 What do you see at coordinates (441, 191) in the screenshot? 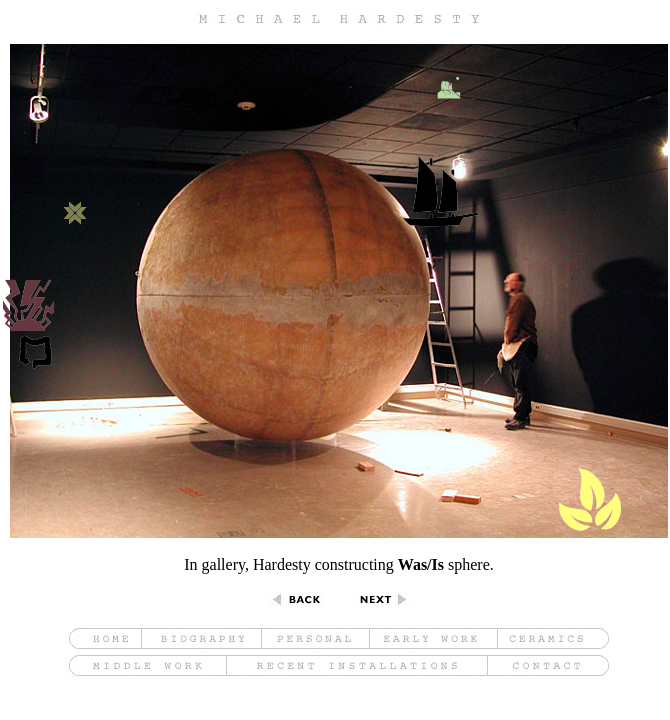
I see `select a sailing boat or nautical vessel` at bounding box center [441, 191].